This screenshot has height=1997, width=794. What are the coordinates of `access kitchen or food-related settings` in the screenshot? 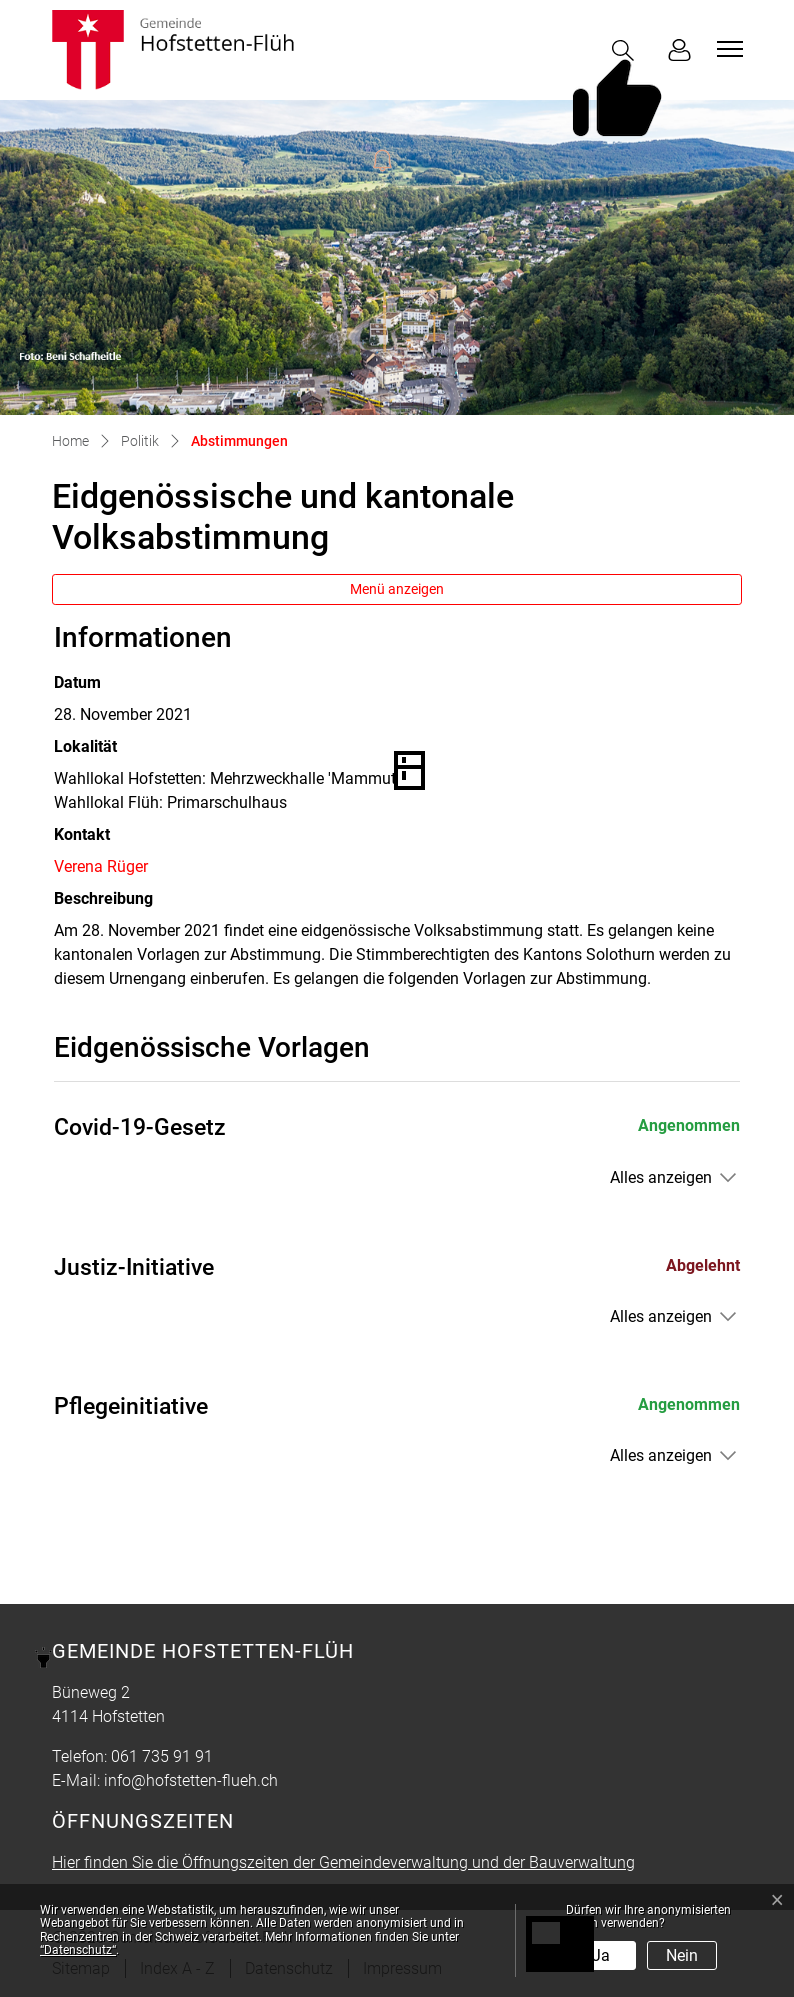 It's located at (409, 770).